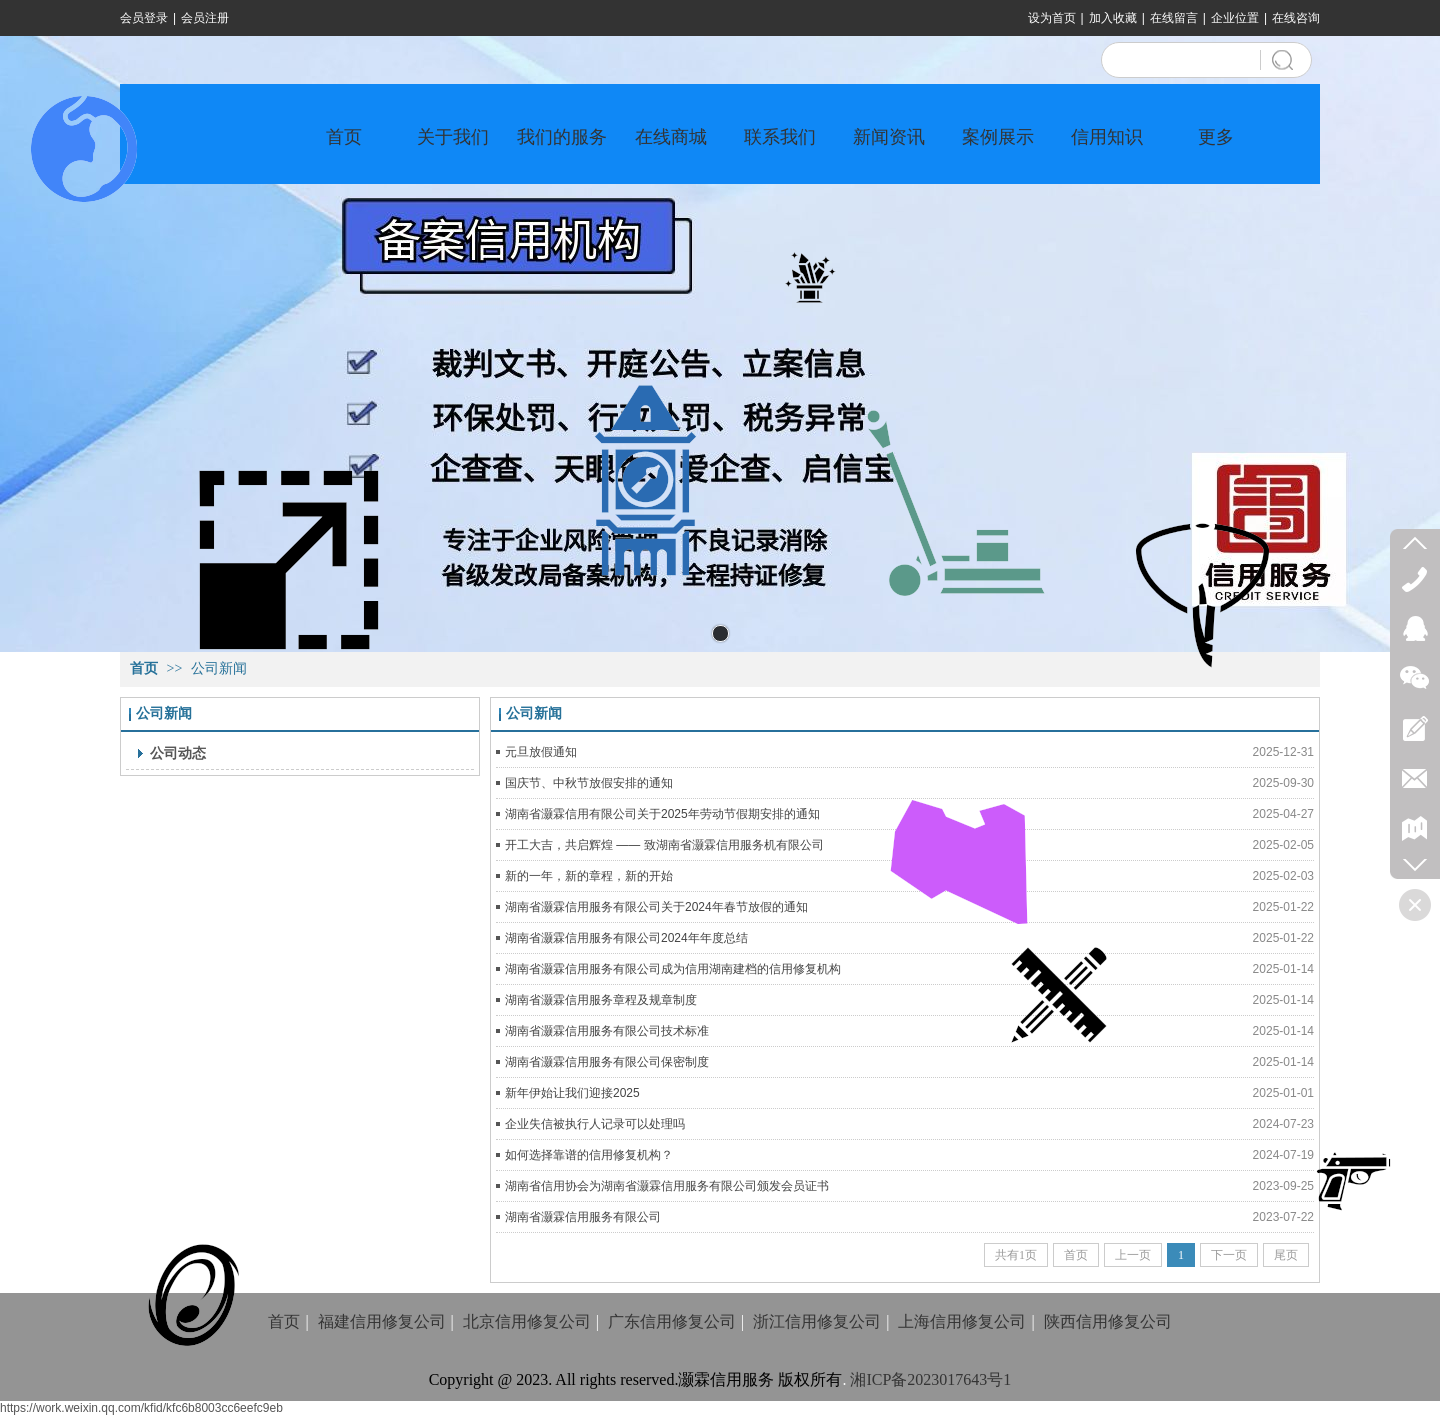  What do you see at coordinates (1202, 594) in the screenshot?
I see `equip a feather necklace accessory` at bounding box center [1202, 594].